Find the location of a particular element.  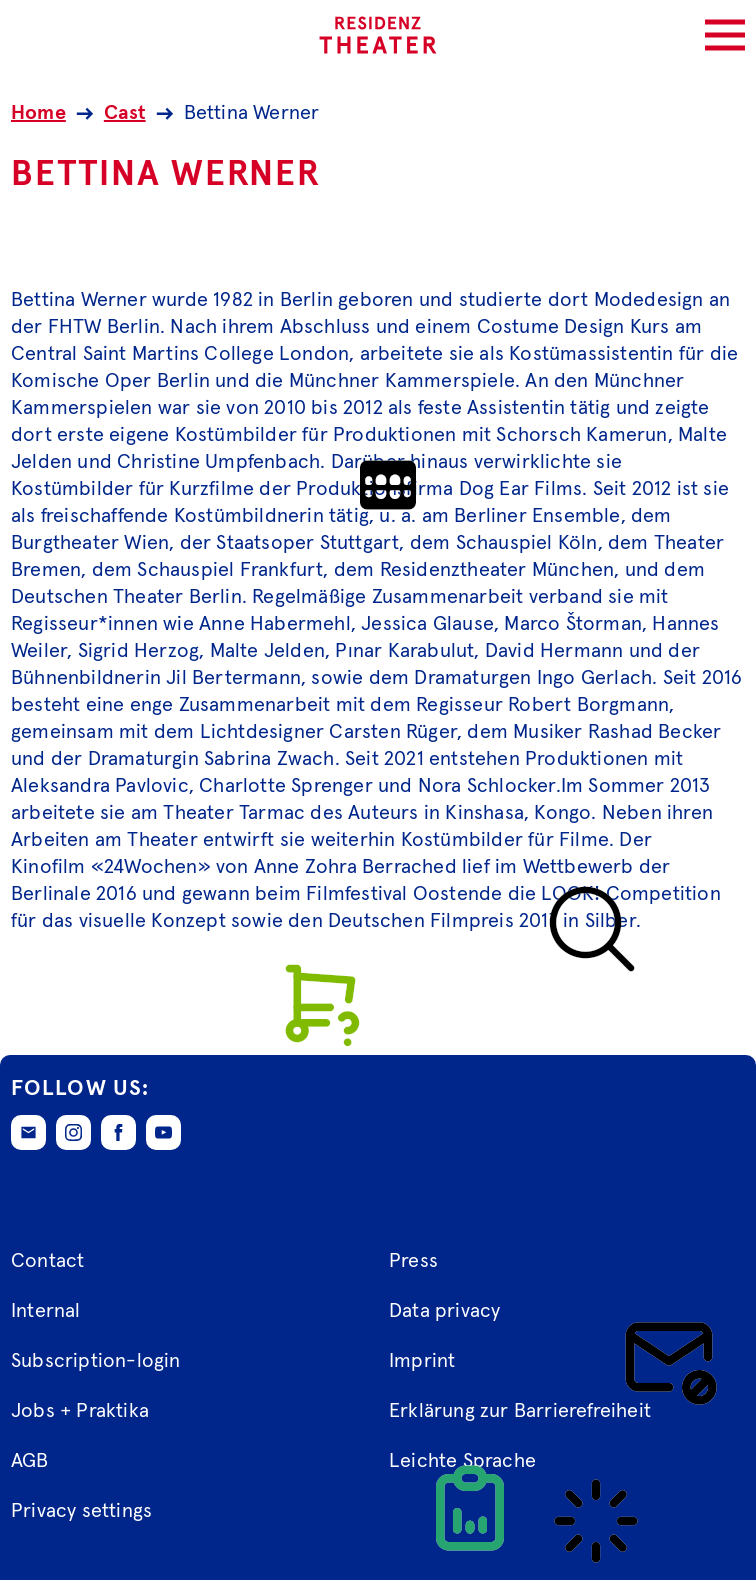

view clipboard with data or statistics is located at coordinates (470, 1508).